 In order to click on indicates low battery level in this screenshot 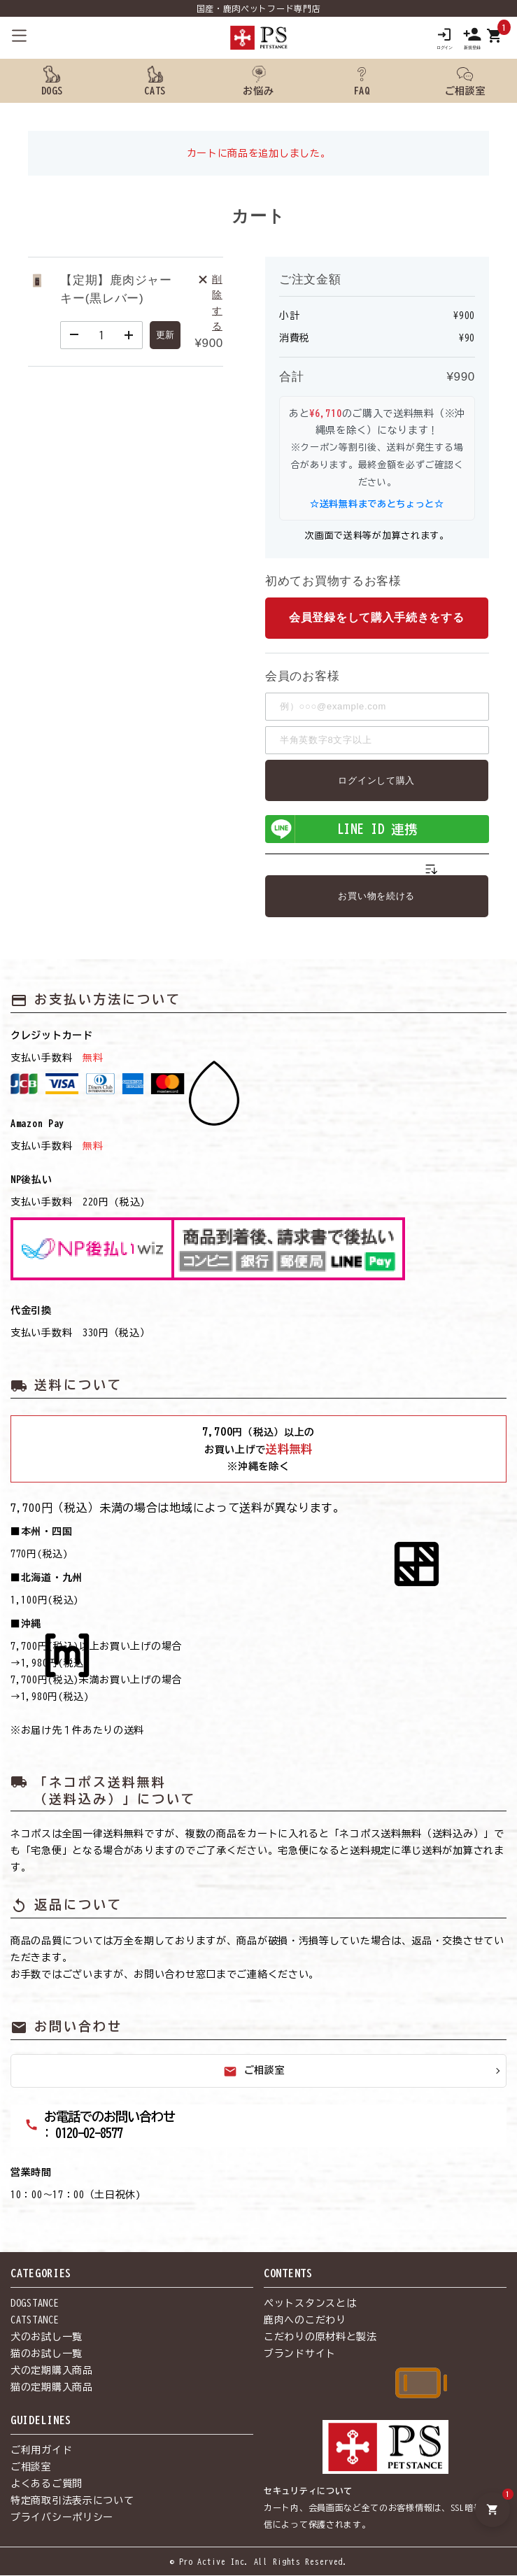, I will do `click(420, 2383)`.